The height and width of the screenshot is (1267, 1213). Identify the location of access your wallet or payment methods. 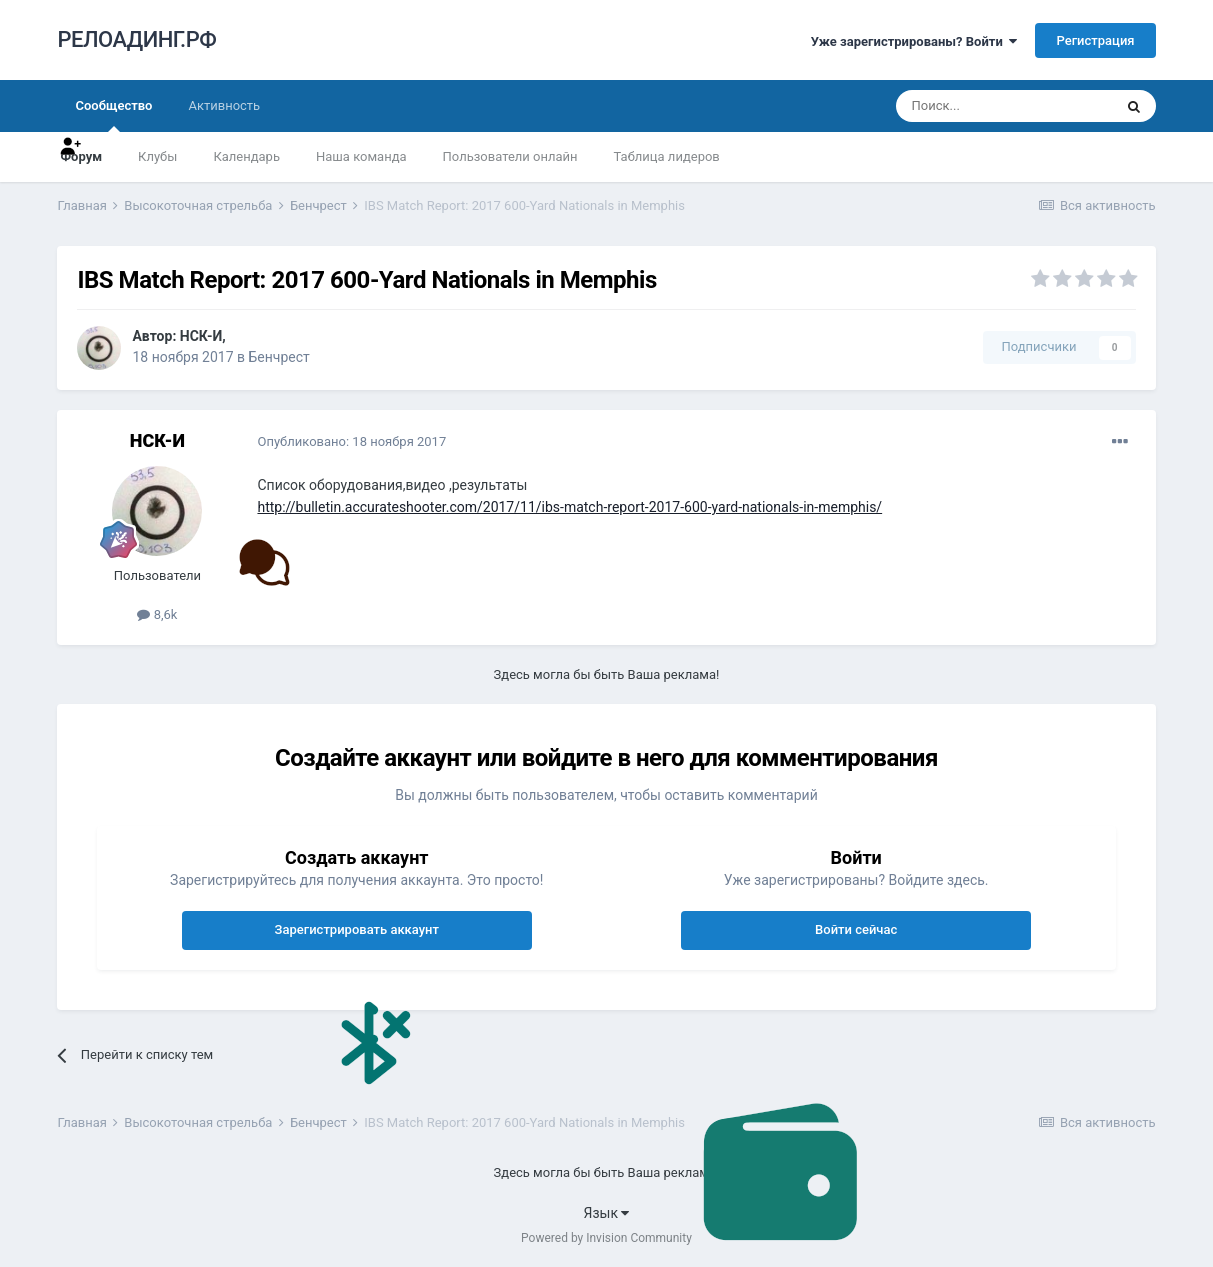
(780, 1174).